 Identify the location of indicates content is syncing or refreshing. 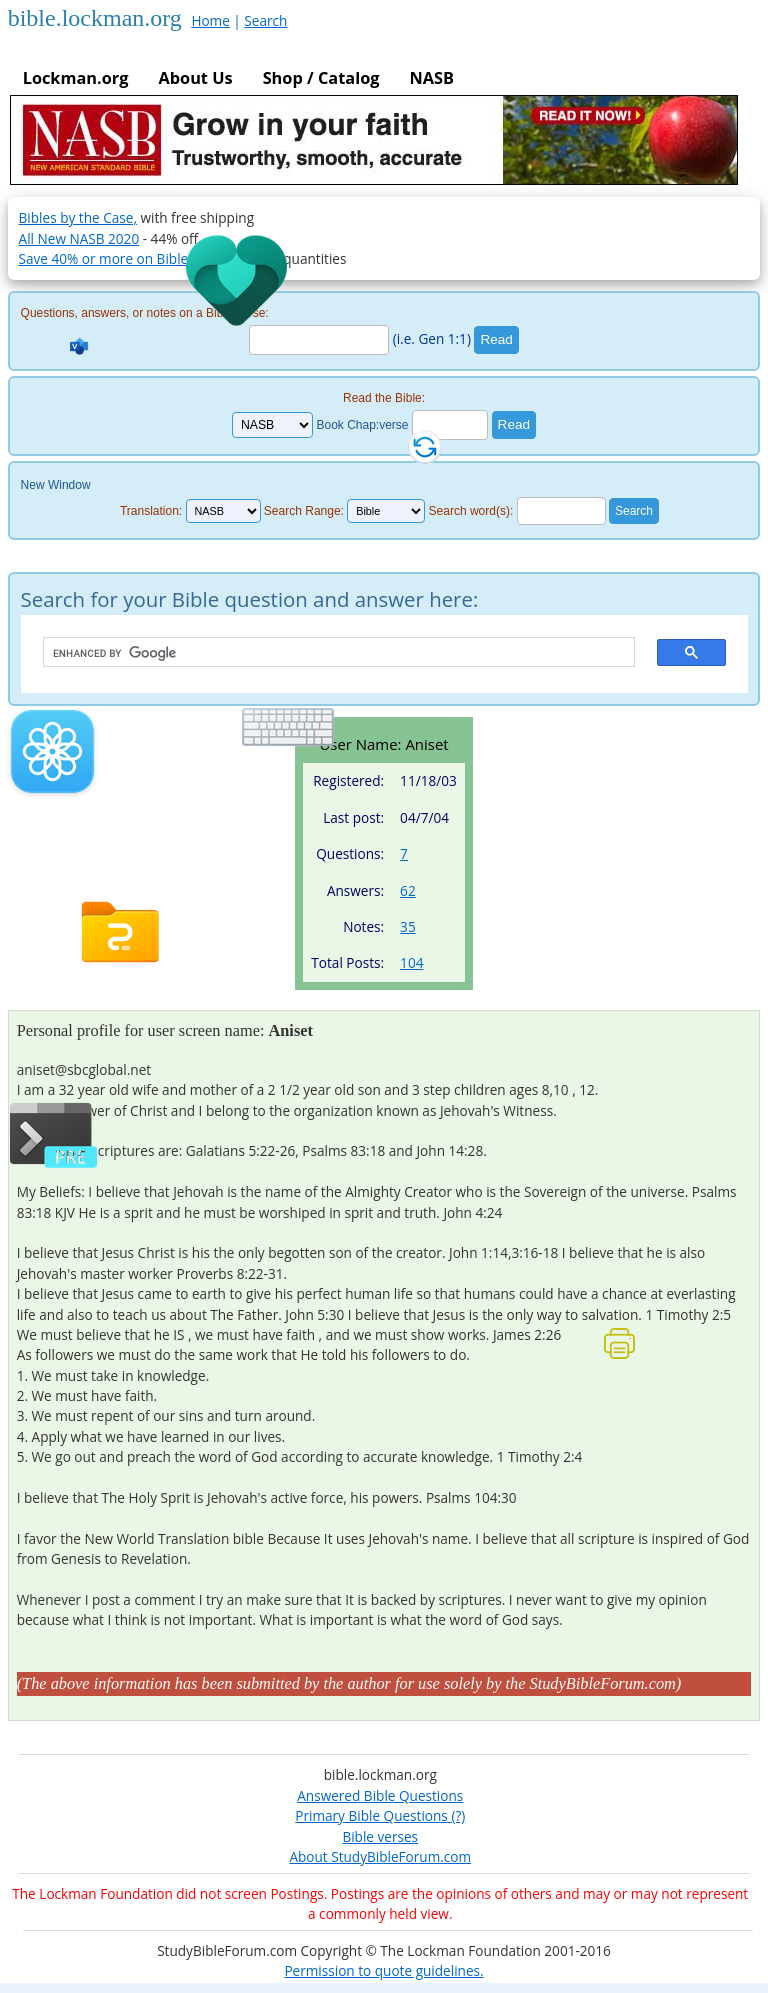
(443, 428).